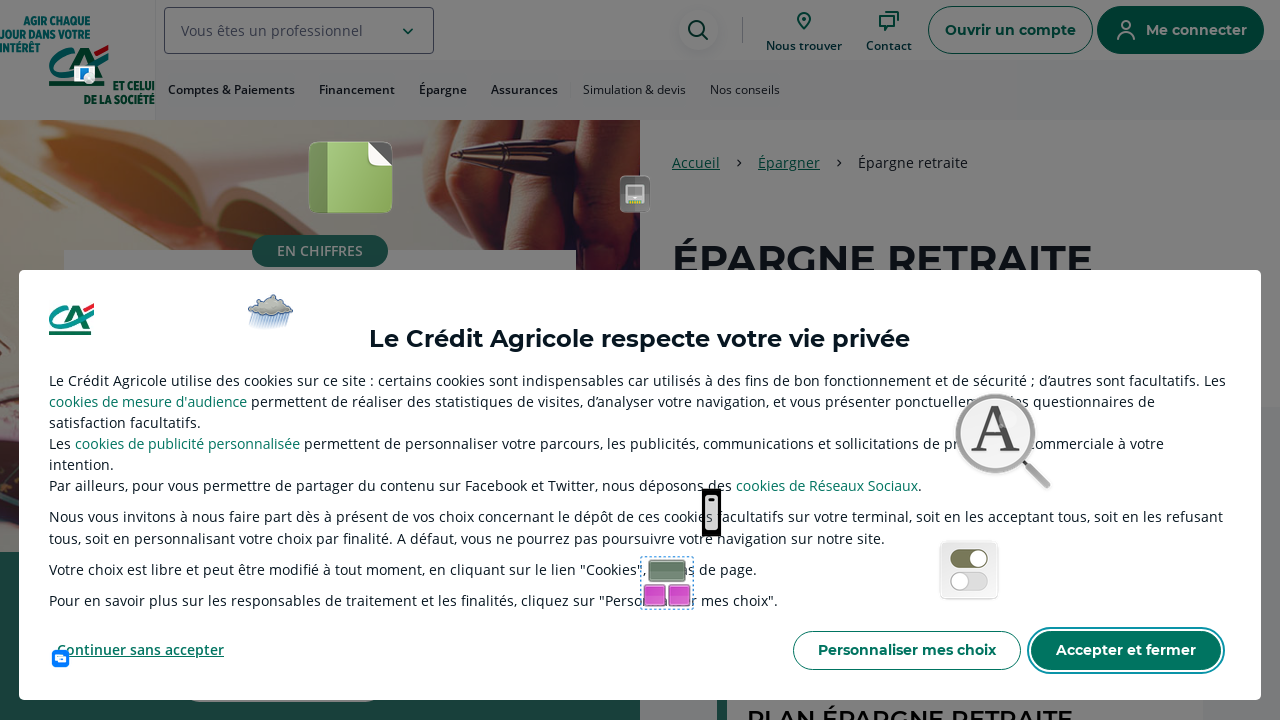  I want to click on switch between open windows or applications, so click(60, 658).